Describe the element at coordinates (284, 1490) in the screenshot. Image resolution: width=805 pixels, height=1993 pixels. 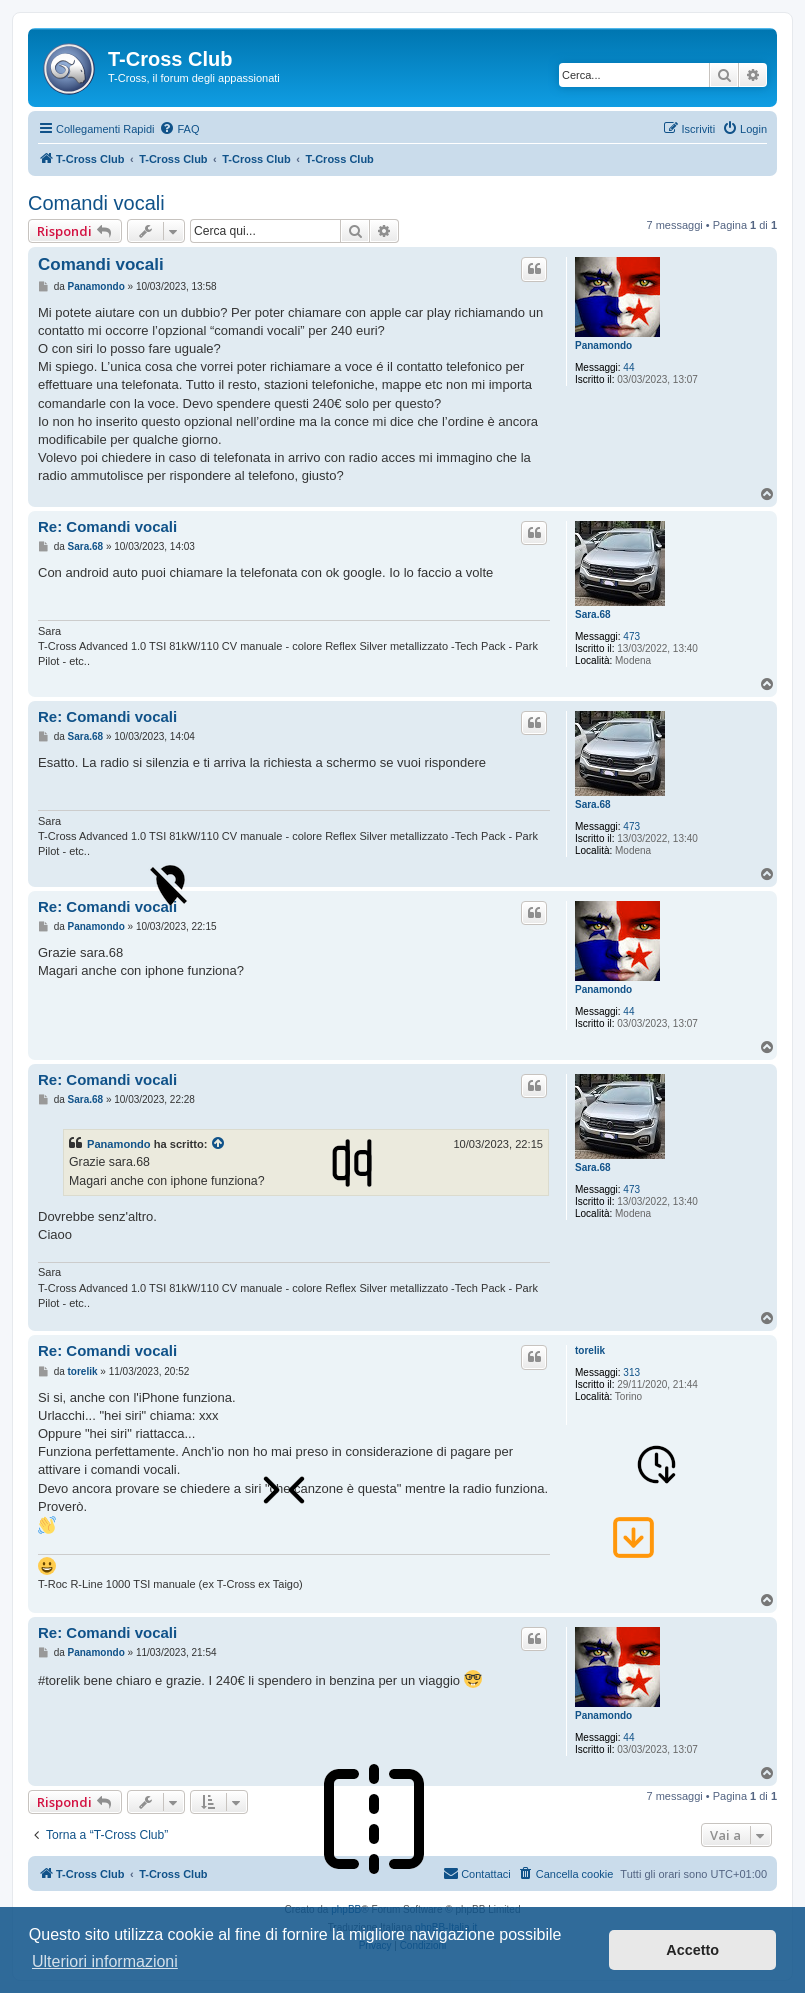
I see `collapse or minimize a panel` at that location.